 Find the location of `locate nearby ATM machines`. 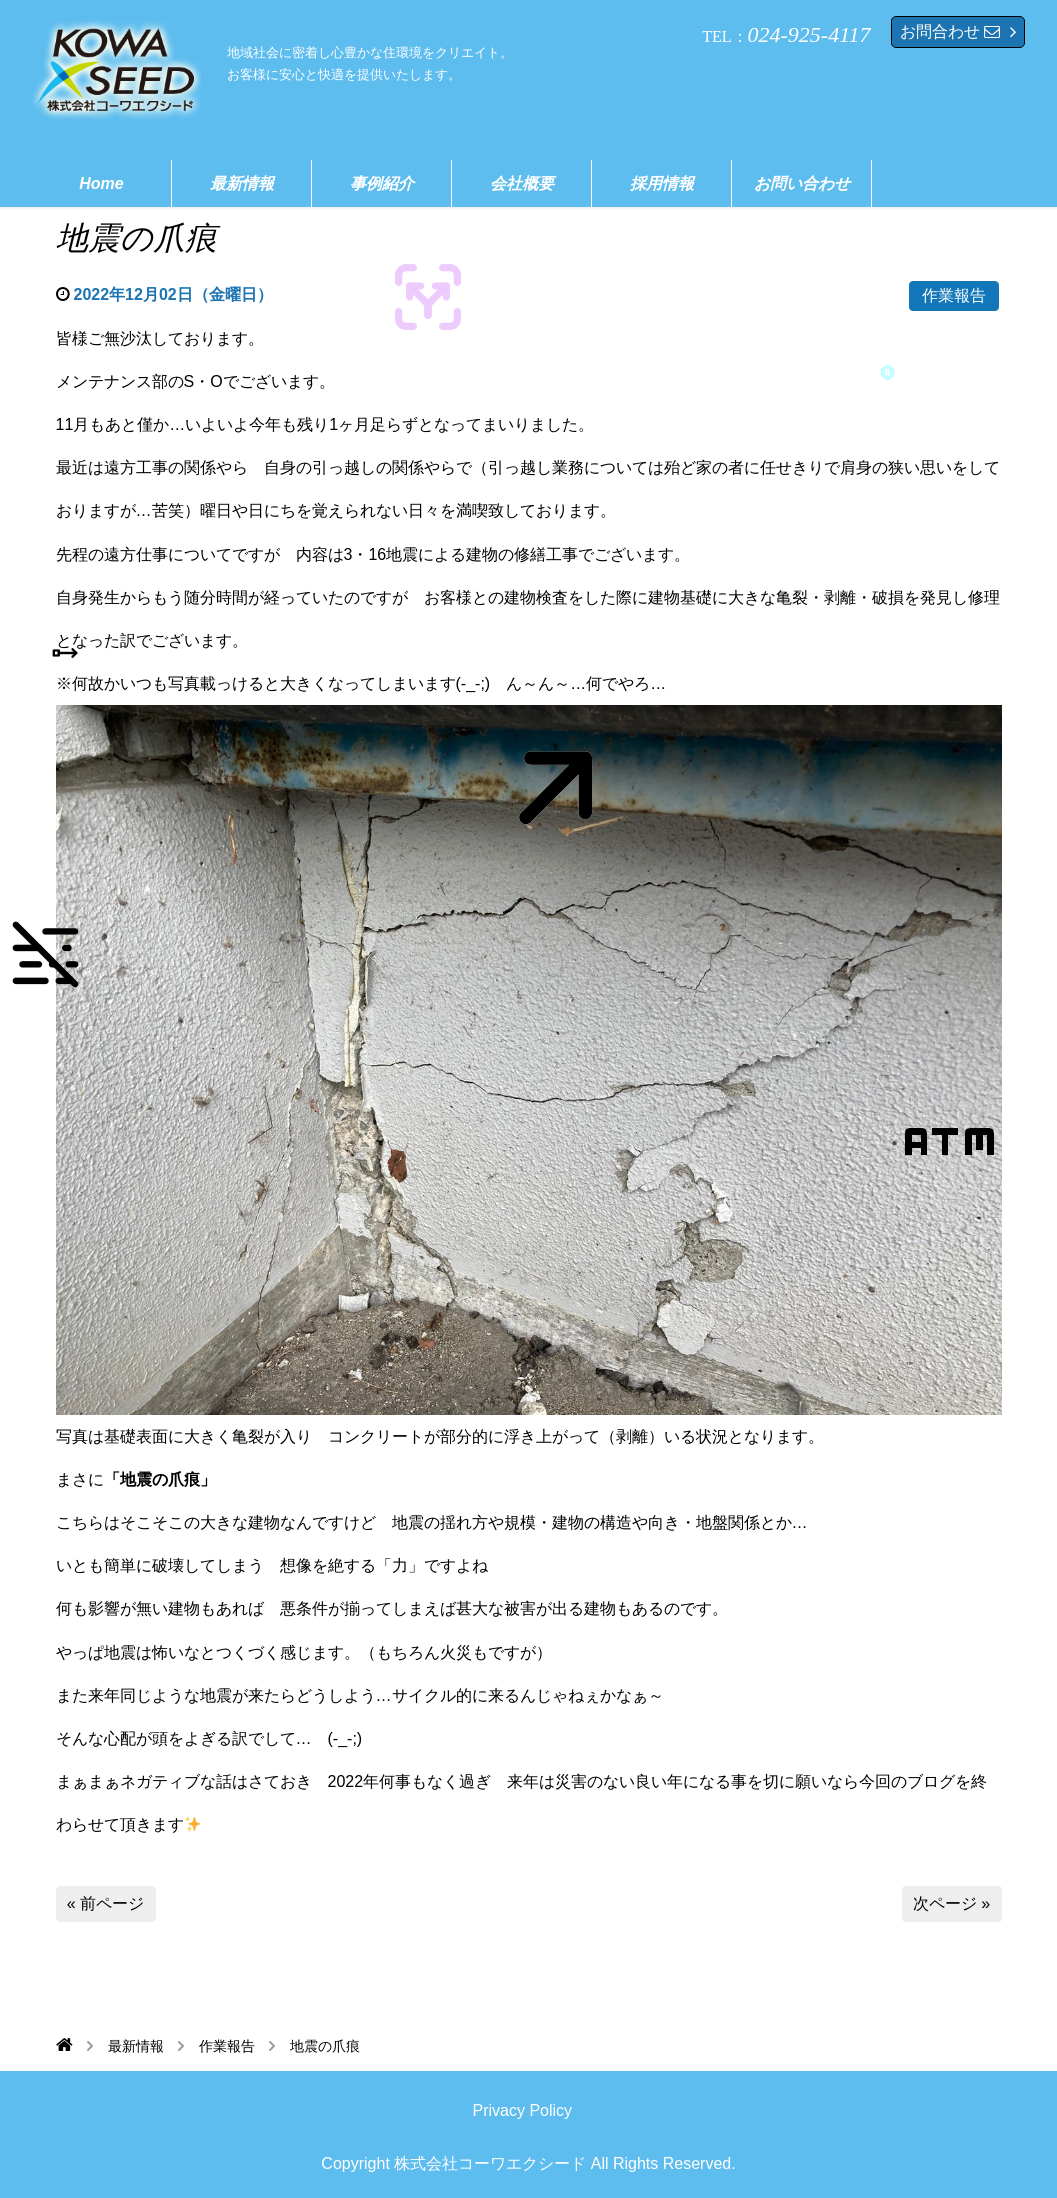

locate nearby ATM machines is located at coordinates (949, 1141).